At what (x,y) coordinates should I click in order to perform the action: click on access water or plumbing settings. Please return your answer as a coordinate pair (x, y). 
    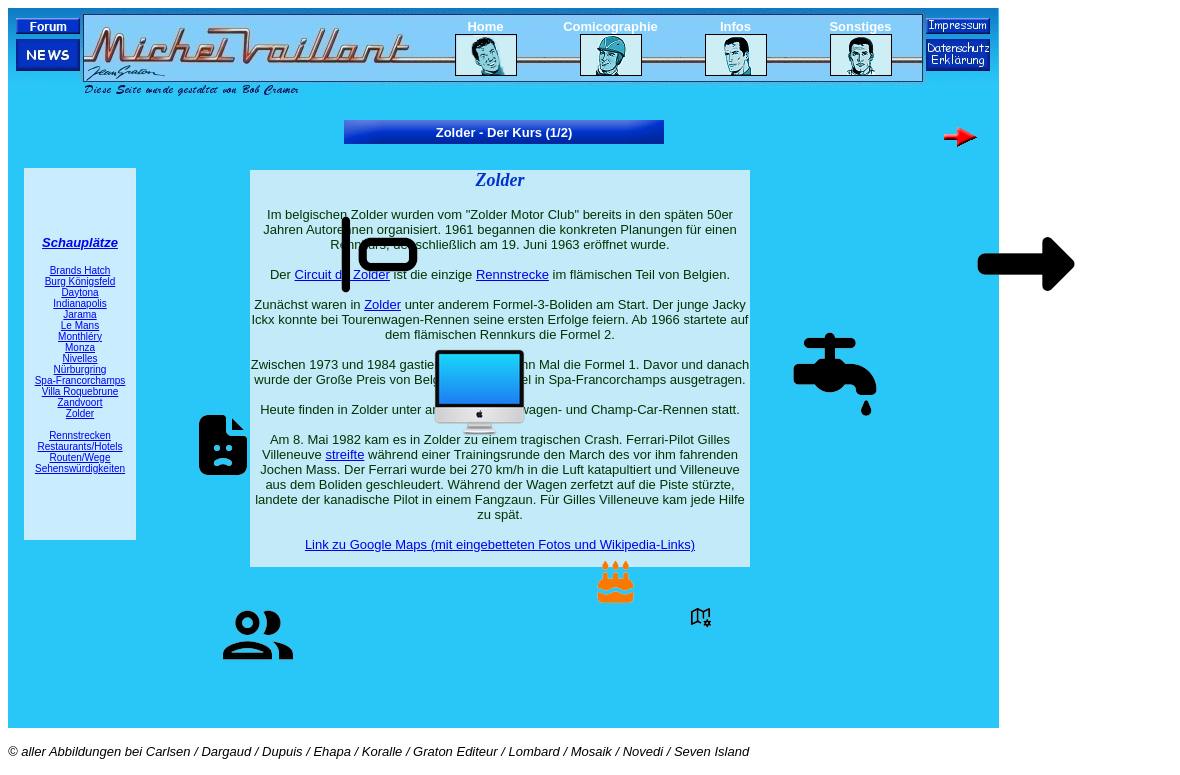
    Looking at the image, I should click on (835, 369).